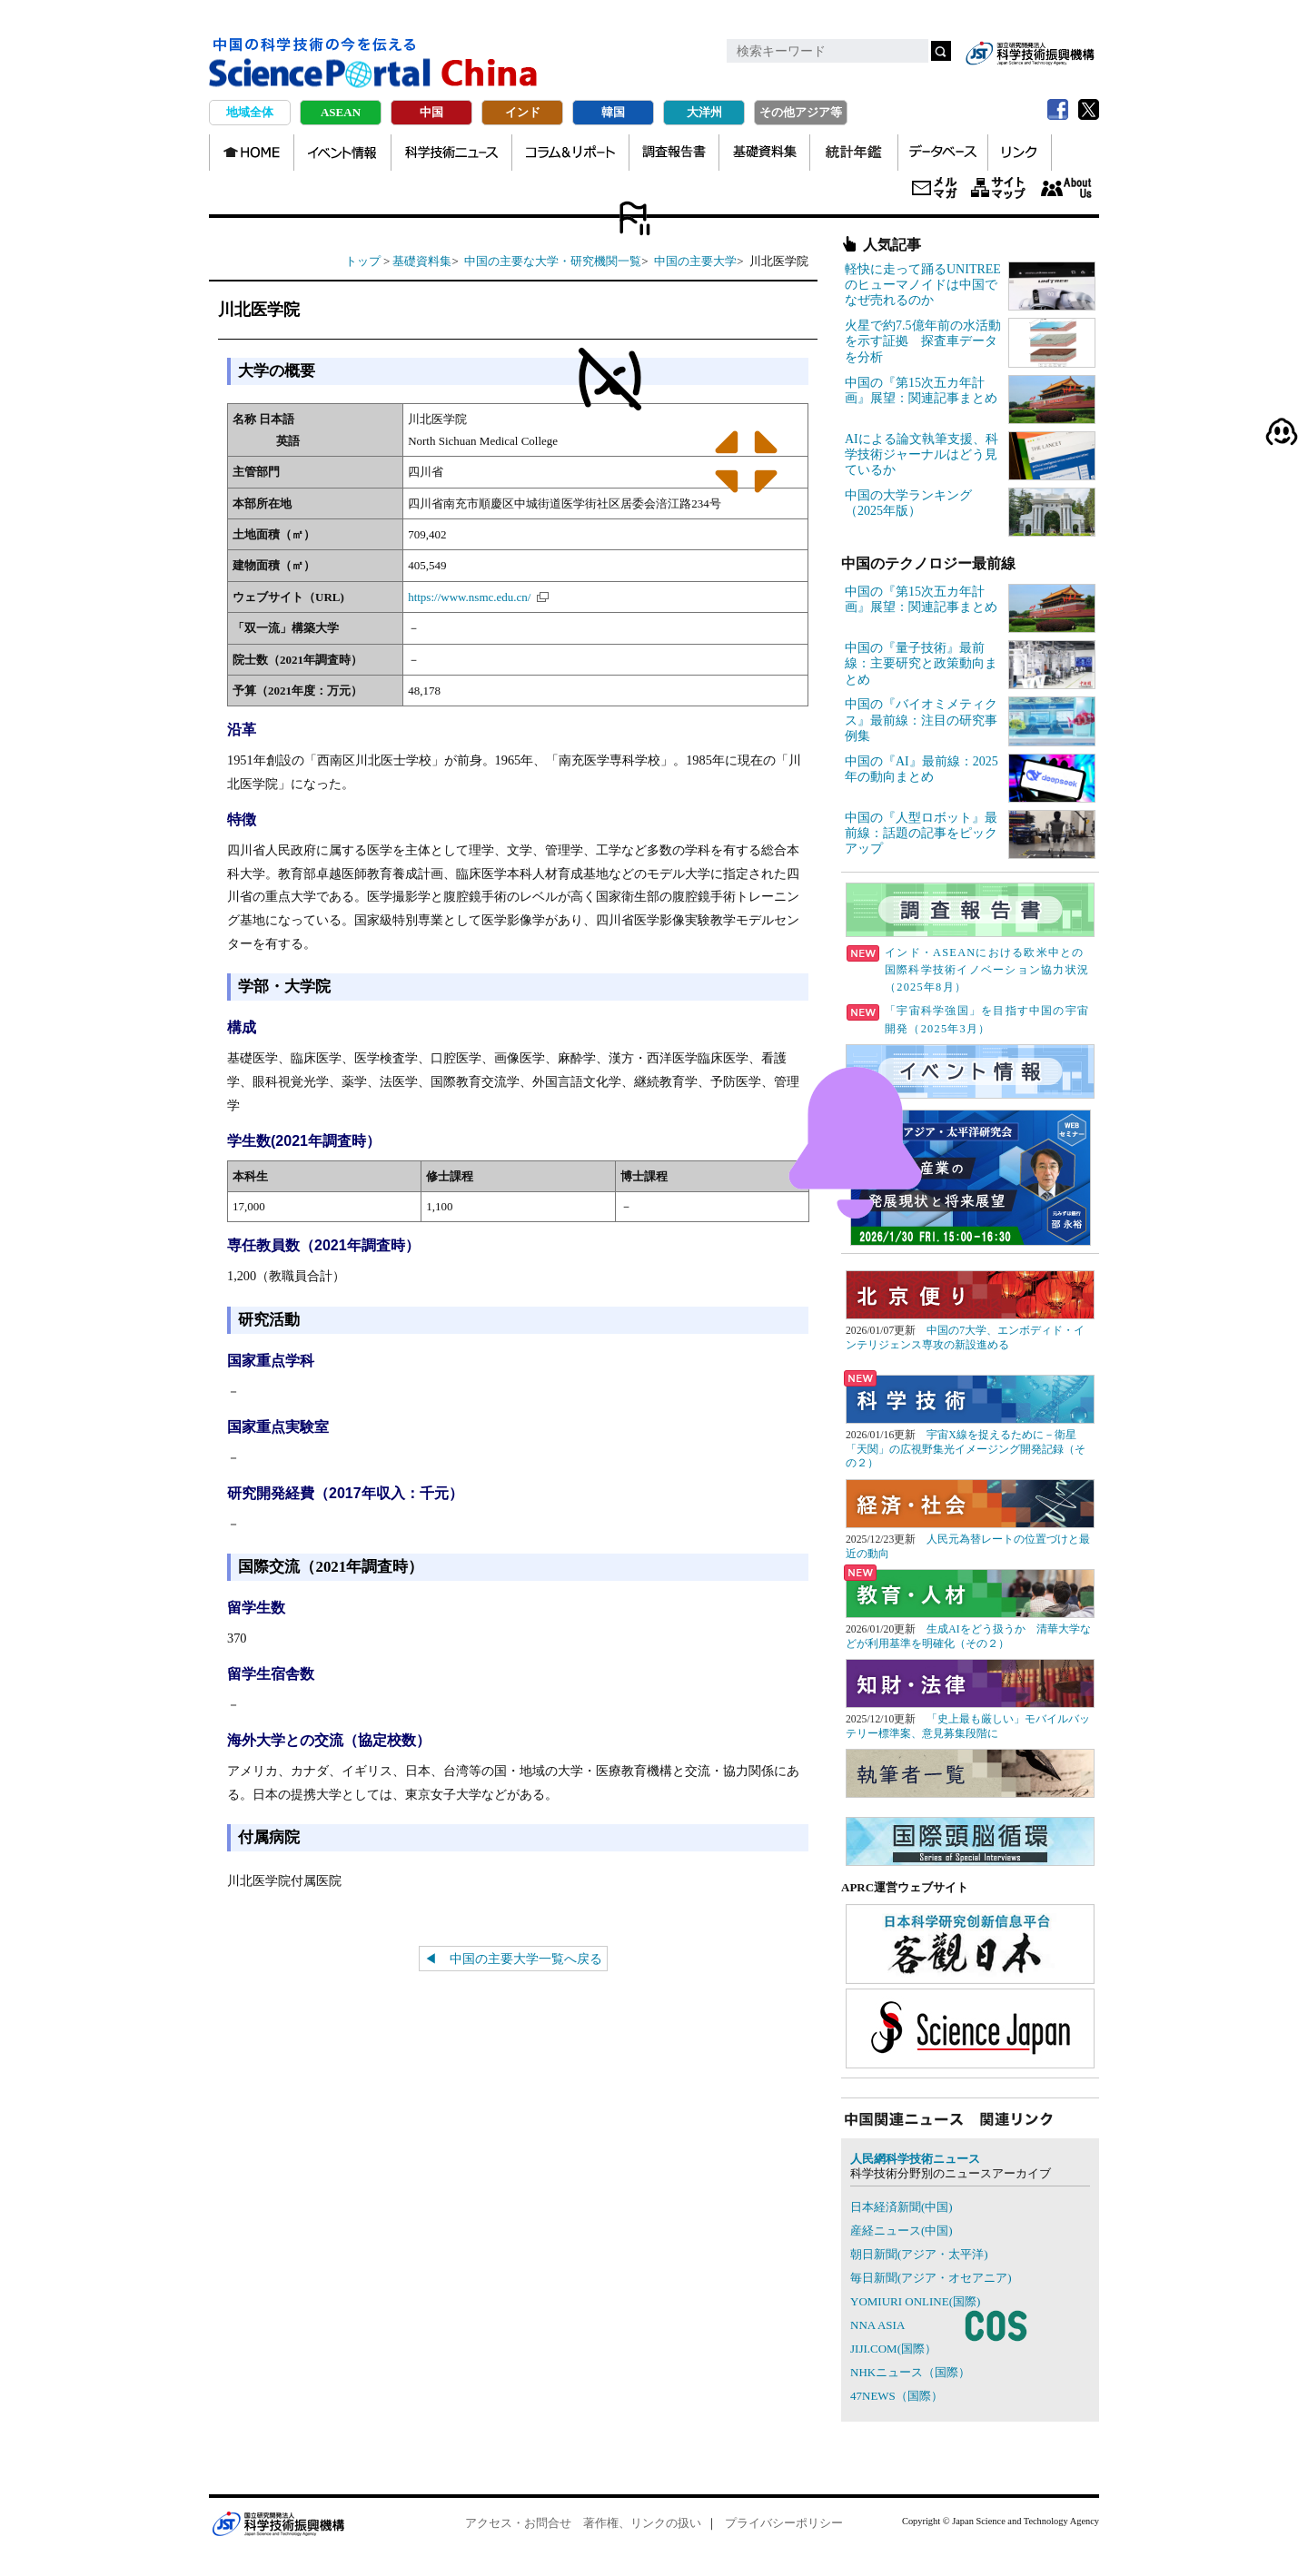  I want to click on view notifications, so click(855, 1142).